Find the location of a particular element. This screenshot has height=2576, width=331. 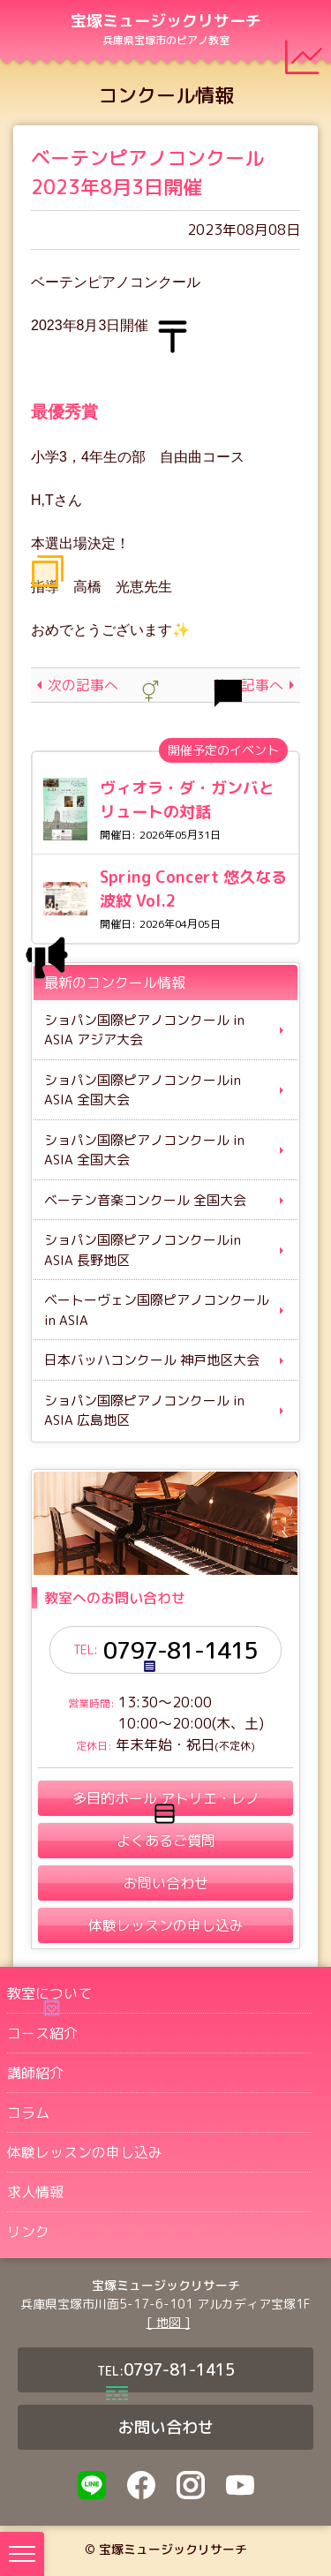

switch to list view is located at coordinates (164, 1813).